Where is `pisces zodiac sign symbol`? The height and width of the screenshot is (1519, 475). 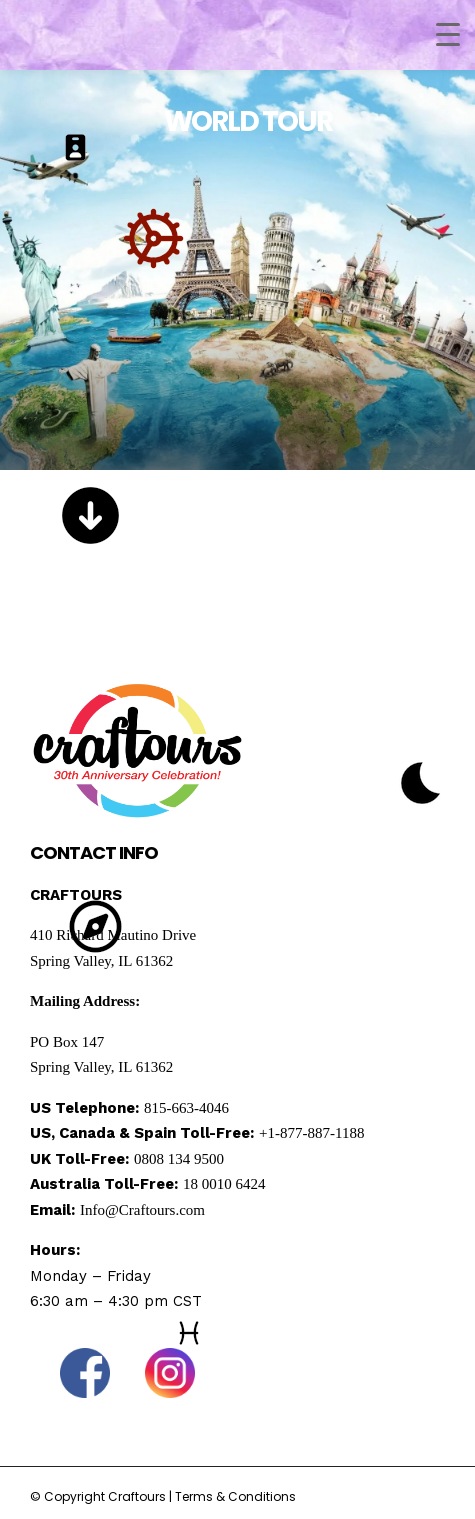 pisces zodiac sign symbol is located at coordinates (189, 1333).